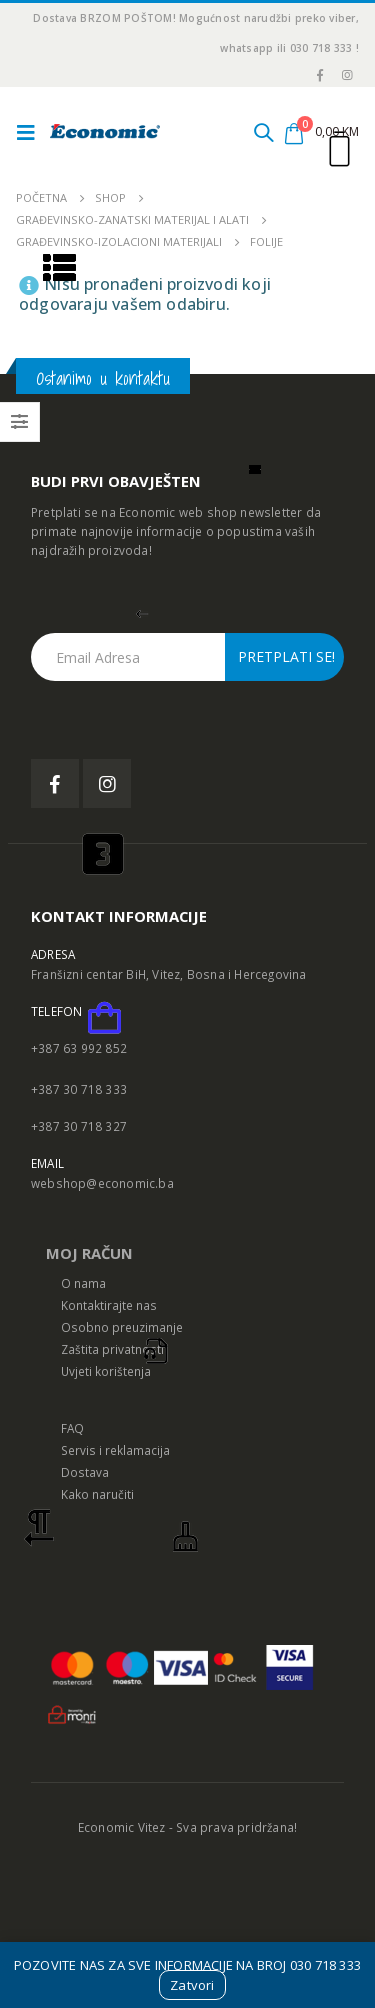  What do you see at coordinates (103, 854) in the screenshot?
I see `step 3 in a multi-step process` at bounding box center [103, 854].